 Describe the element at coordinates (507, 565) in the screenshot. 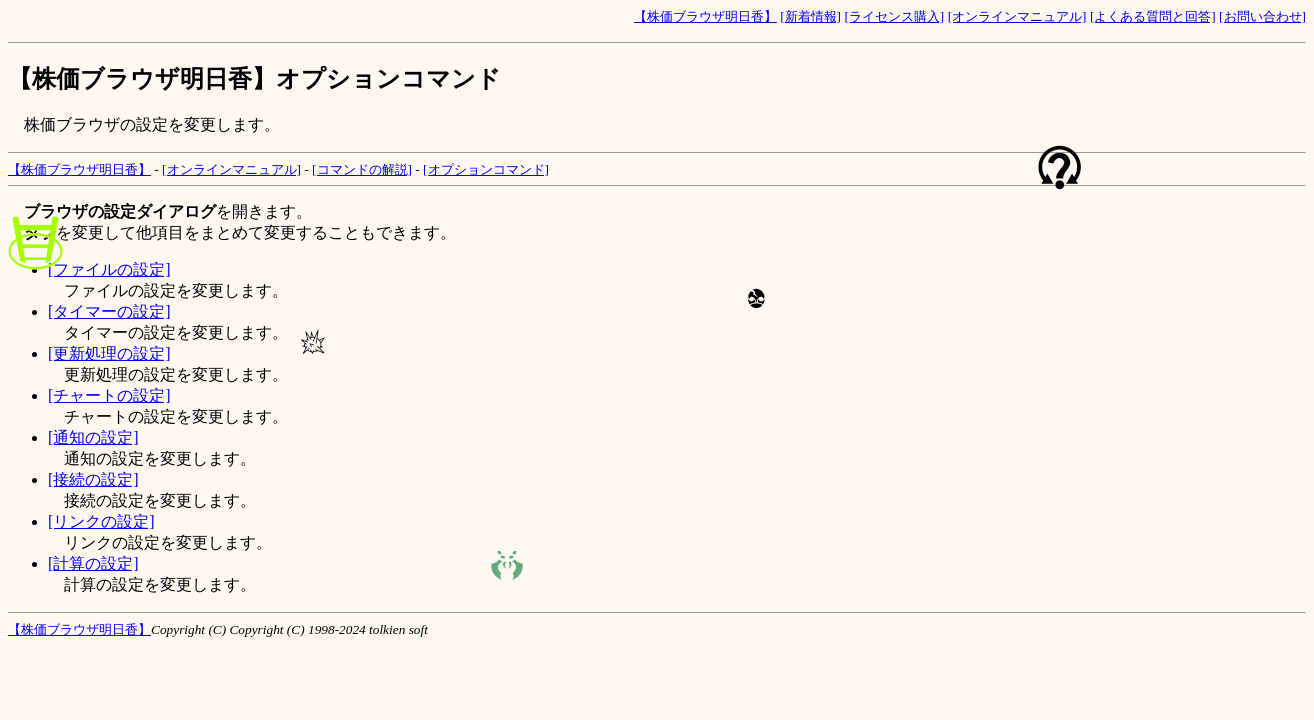

I see `insect or creature type indicator in a game interface` at that location.